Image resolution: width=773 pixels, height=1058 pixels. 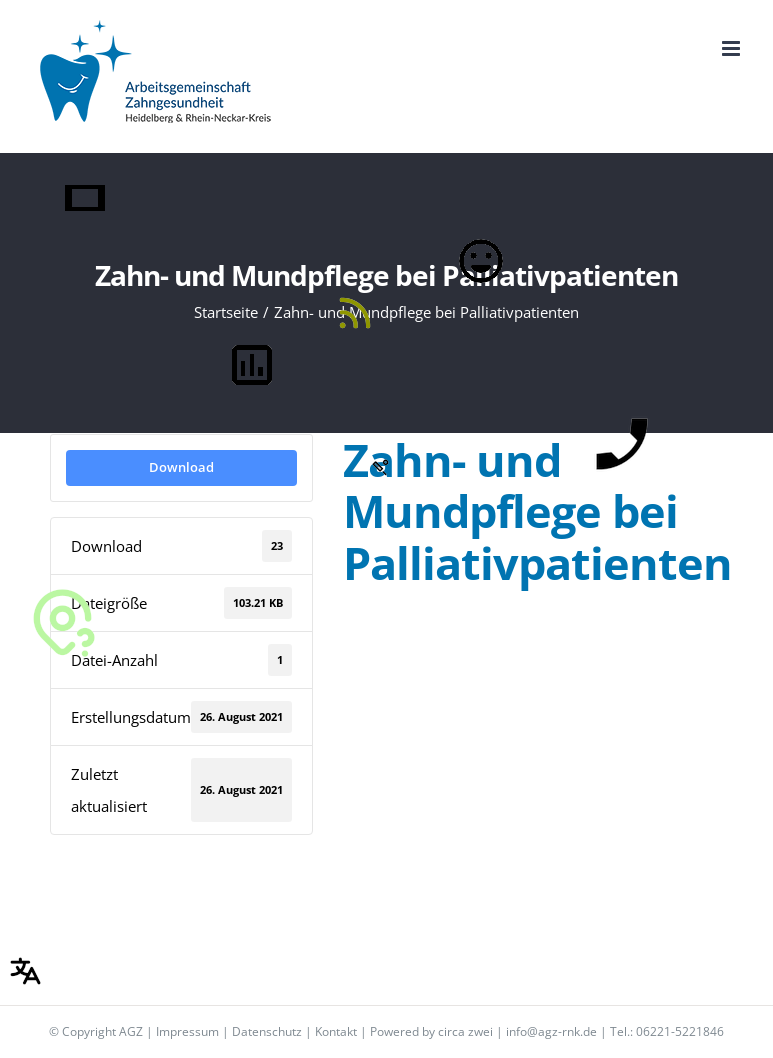 I want to click on unknown or unconfirmed location, so click(x=62, y=621).